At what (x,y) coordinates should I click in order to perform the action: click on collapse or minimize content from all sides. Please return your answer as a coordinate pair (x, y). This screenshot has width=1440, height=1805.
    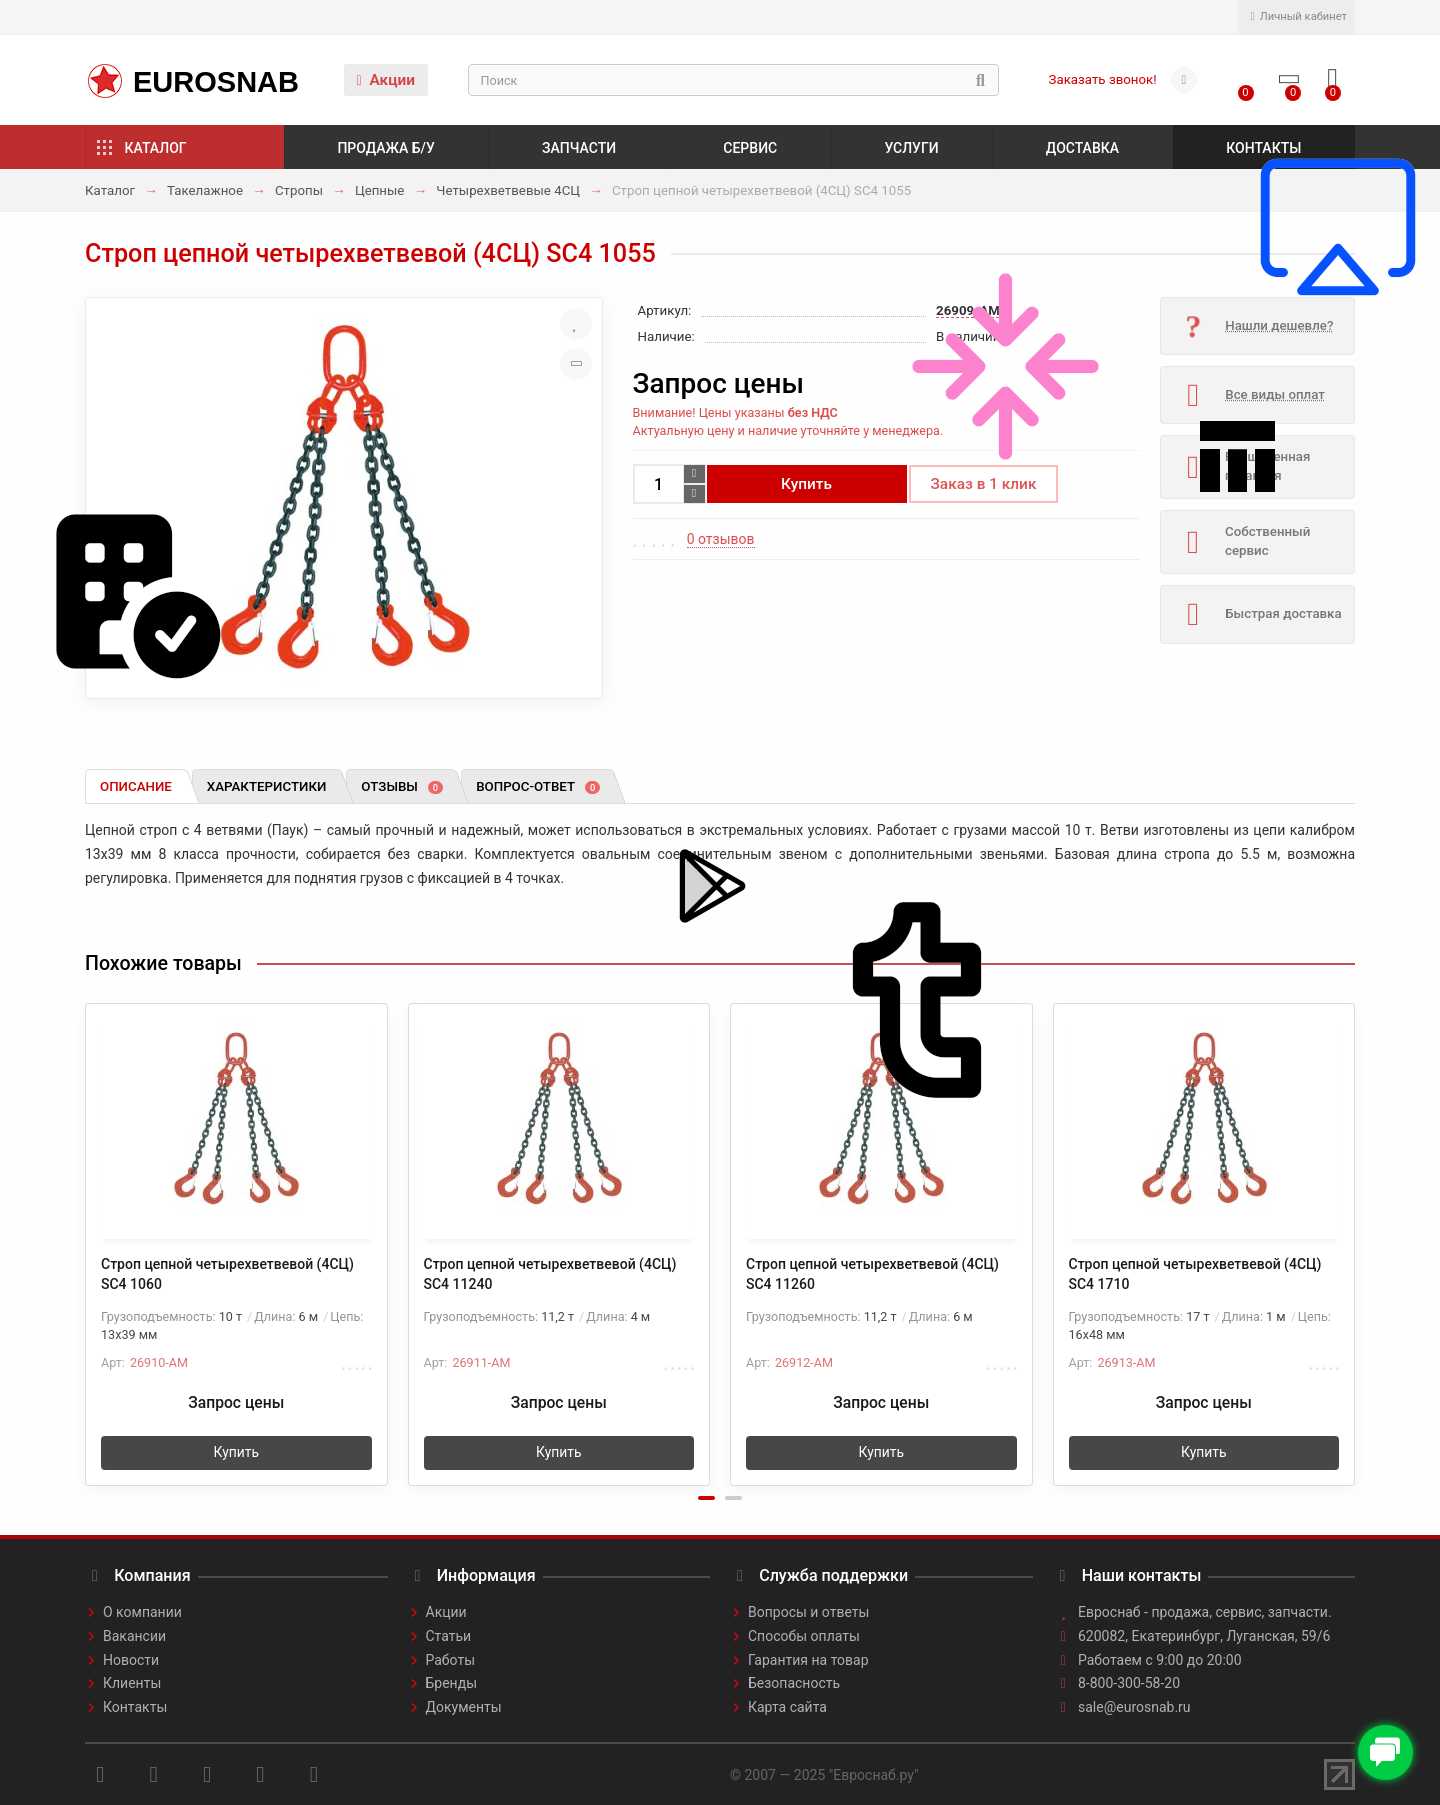
    Looking at the image, I should click on (1005, 366).